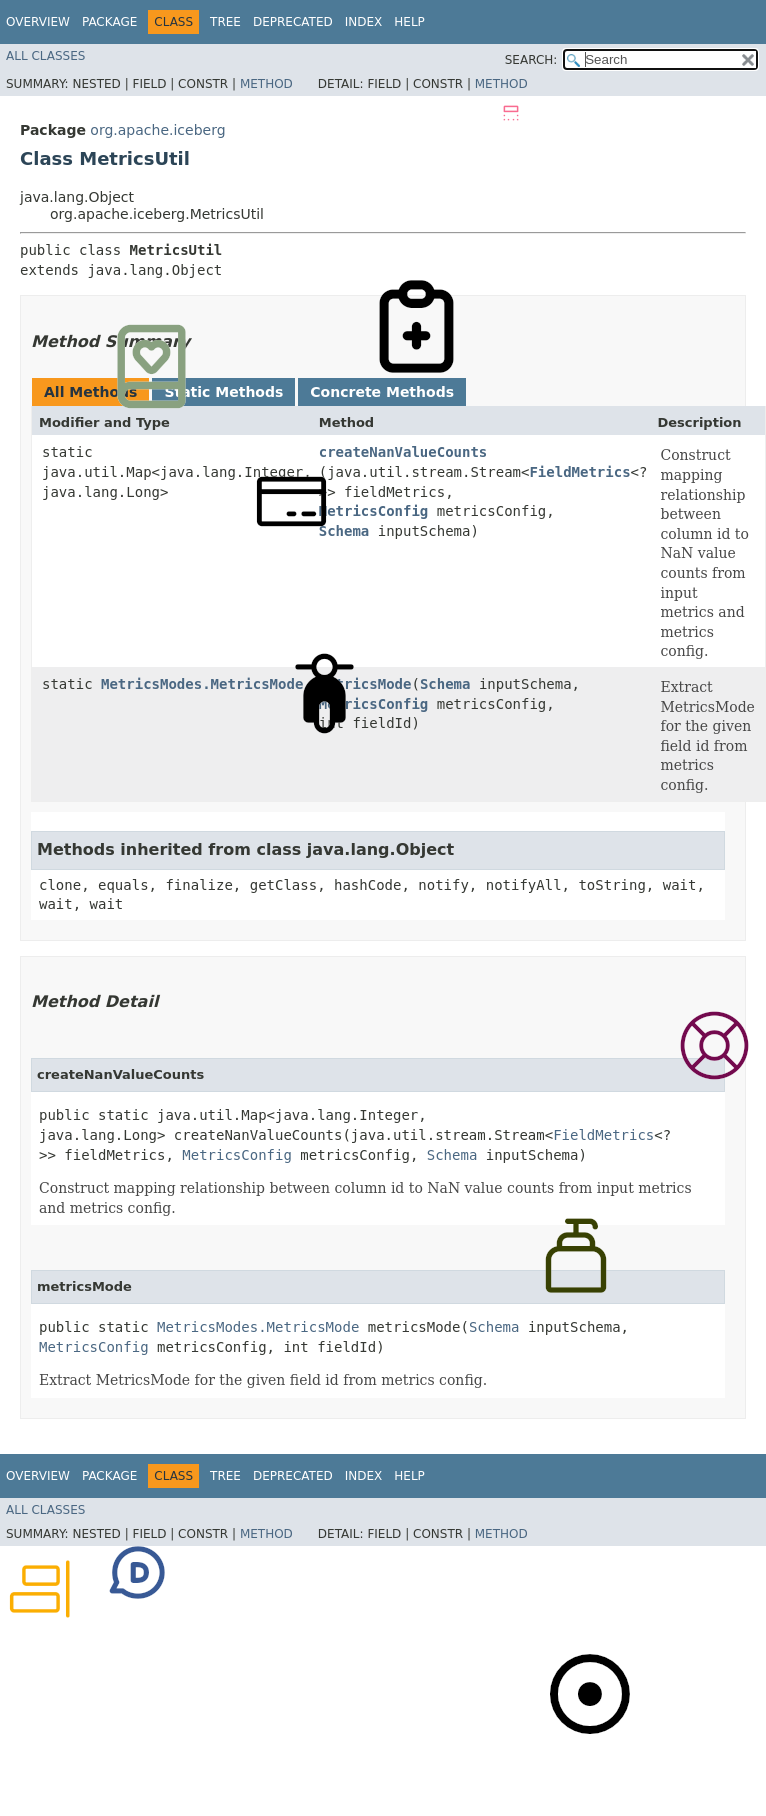 Image resolution: width=766 pixels, height=1816 pixels. Describe the element at coordinates (291, 501) in the screenshot. I see `manage payment methods` at that location.